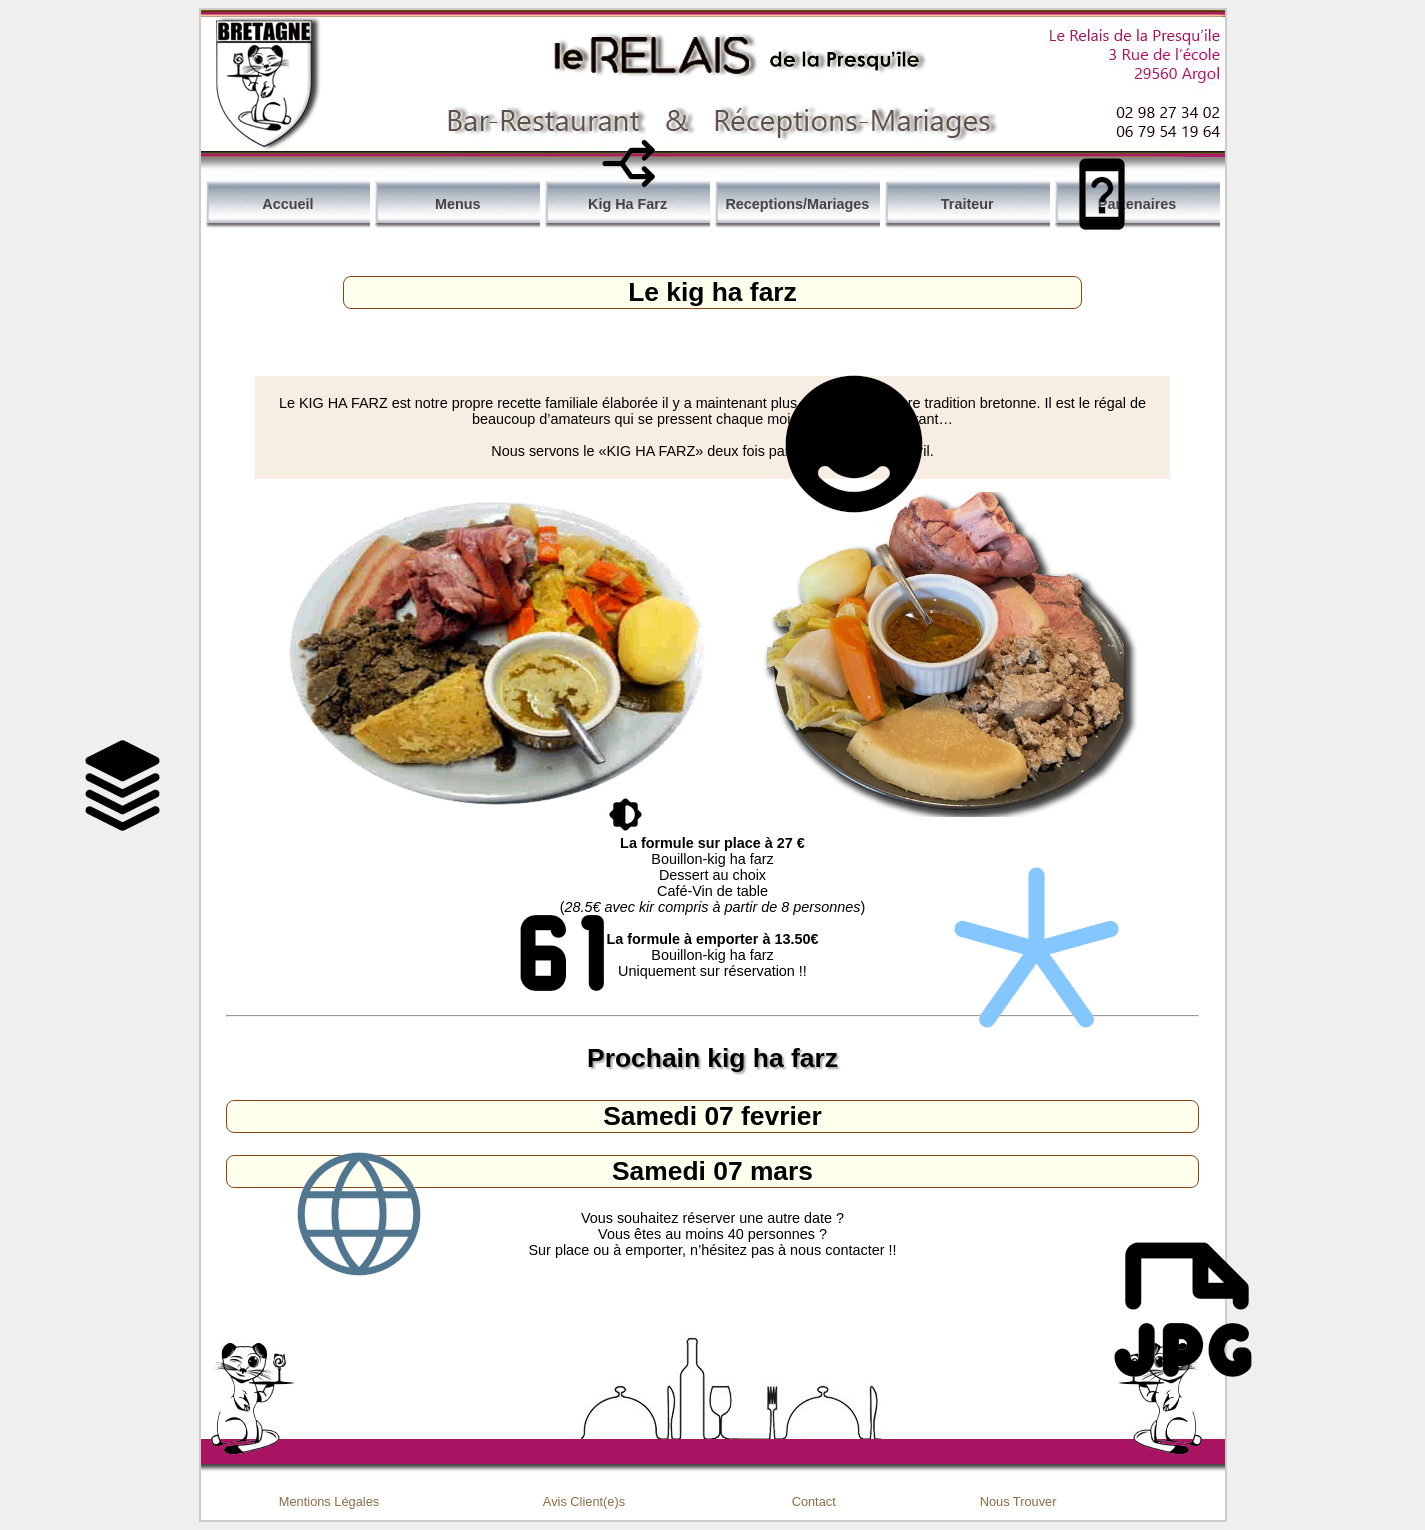 This screenshot has height=1530, width=1425. What do you see at coordinates (1187, 1315) in the screenshot?
I see `view or open a JPG image file` at bounding box center [1187, 1315].